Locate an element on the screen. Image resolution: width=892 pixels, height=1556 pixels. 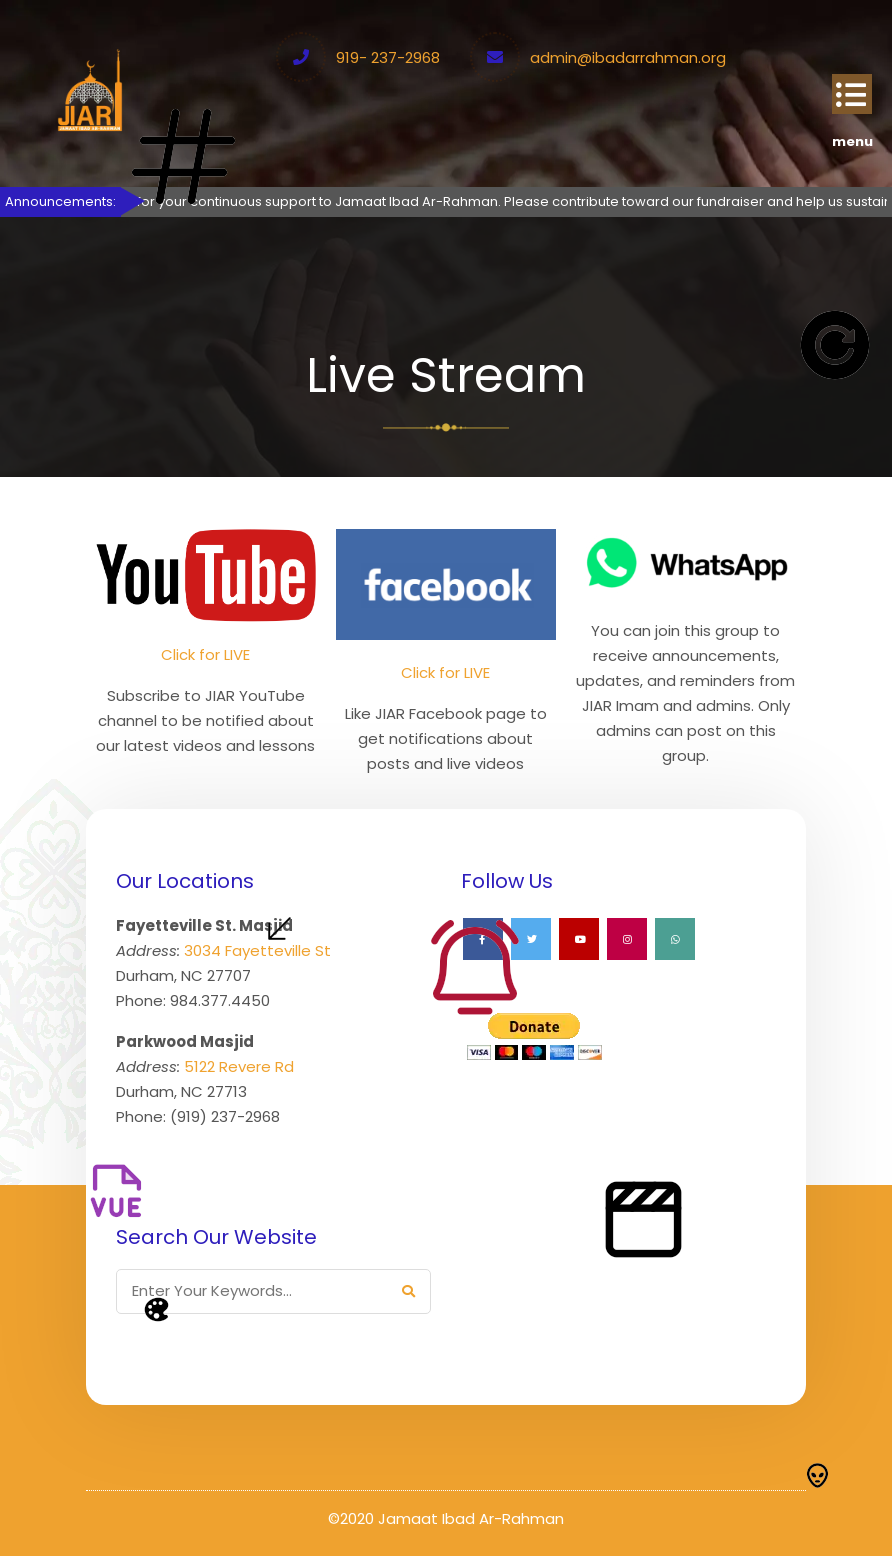
a Vue.js file in your project is located at coordinates (117, 1193).